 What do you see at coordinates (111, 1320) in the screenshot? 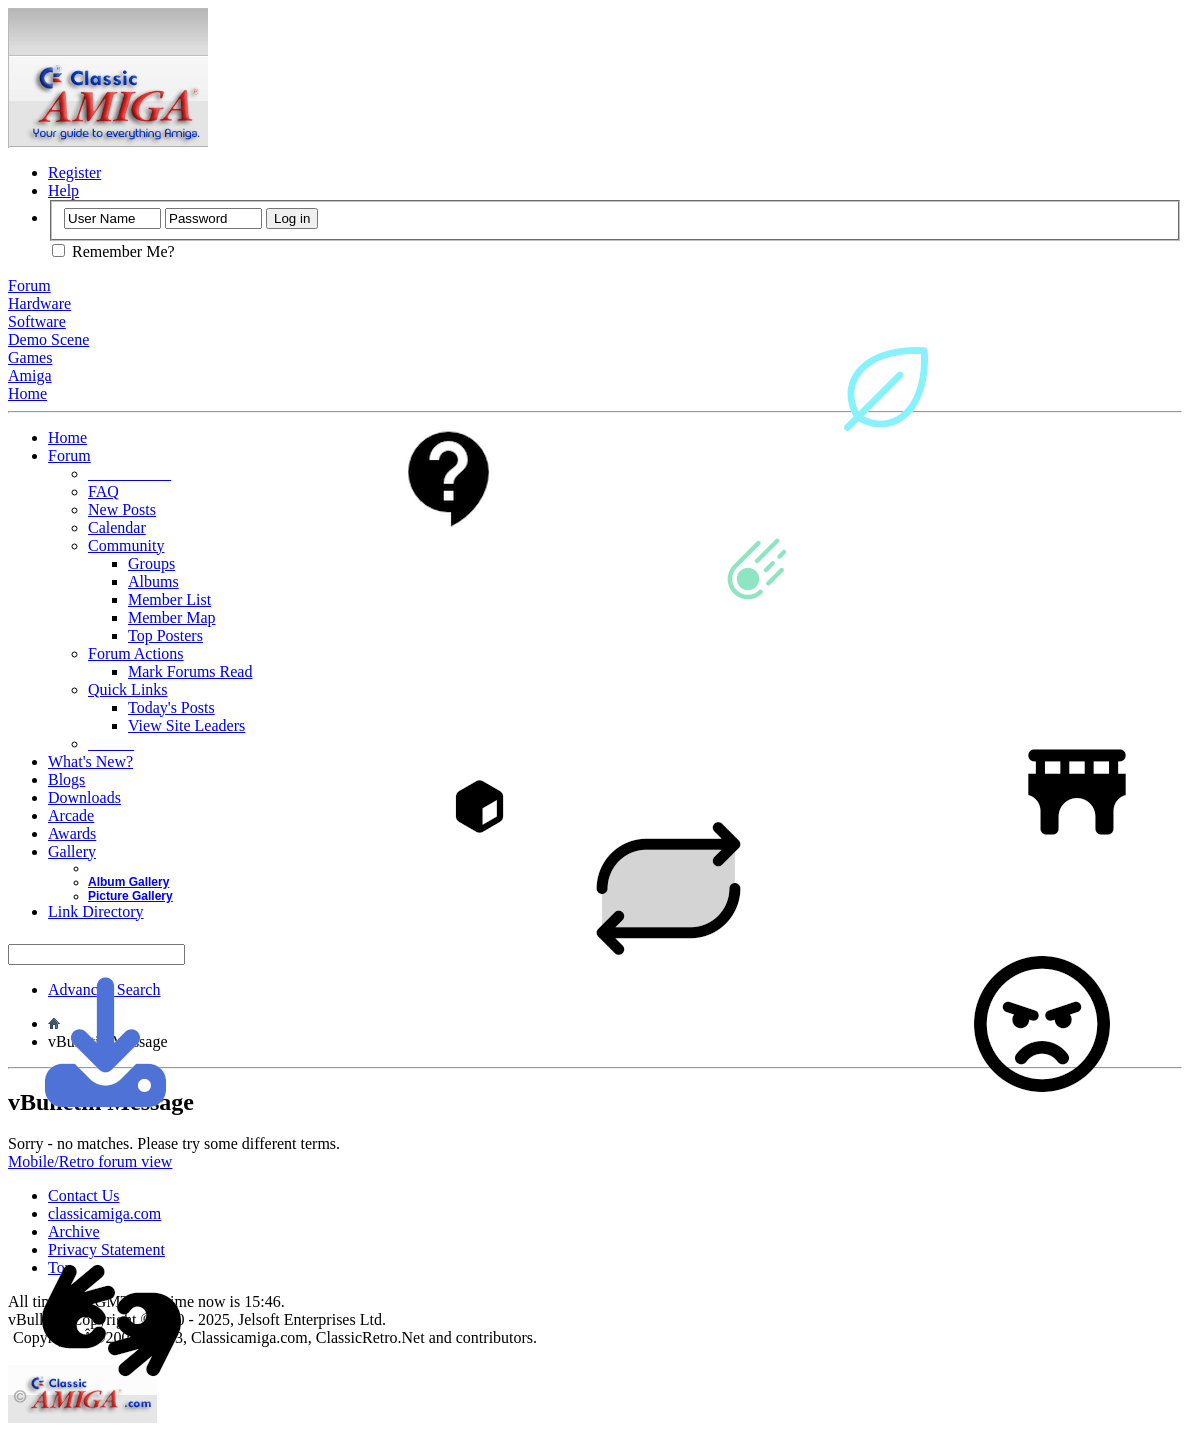
I see `request ASL interpretation services` at bounding box center [111, 1320].